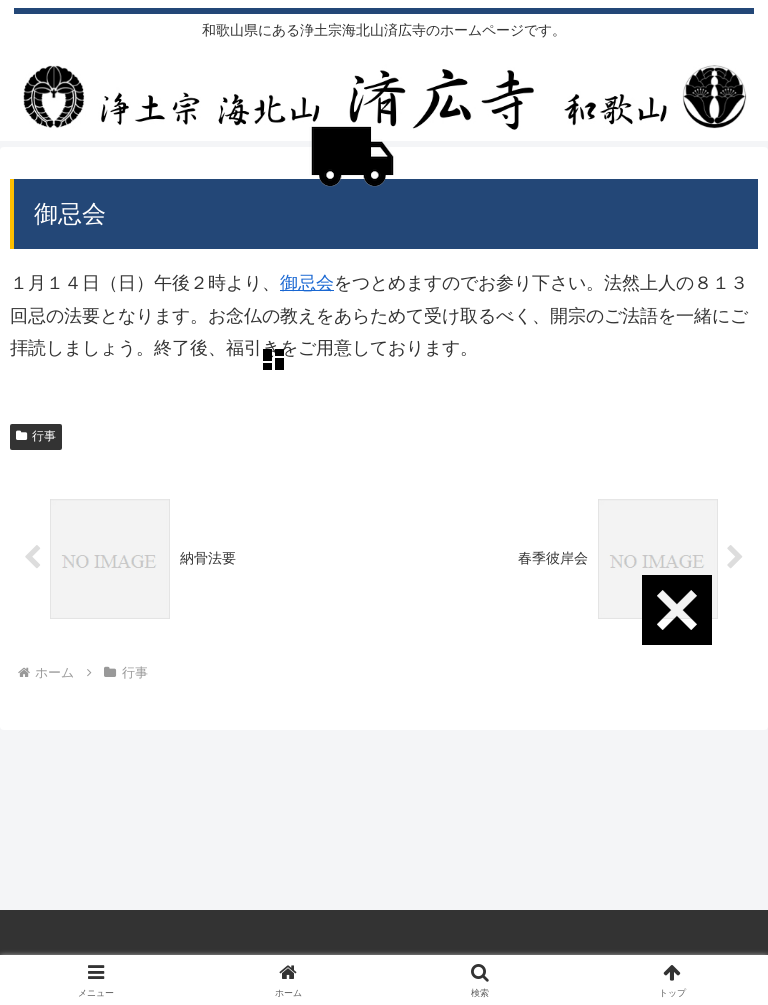 The image size is (768, 1005). I want to click on access the main dashboard, so click(273, 359).